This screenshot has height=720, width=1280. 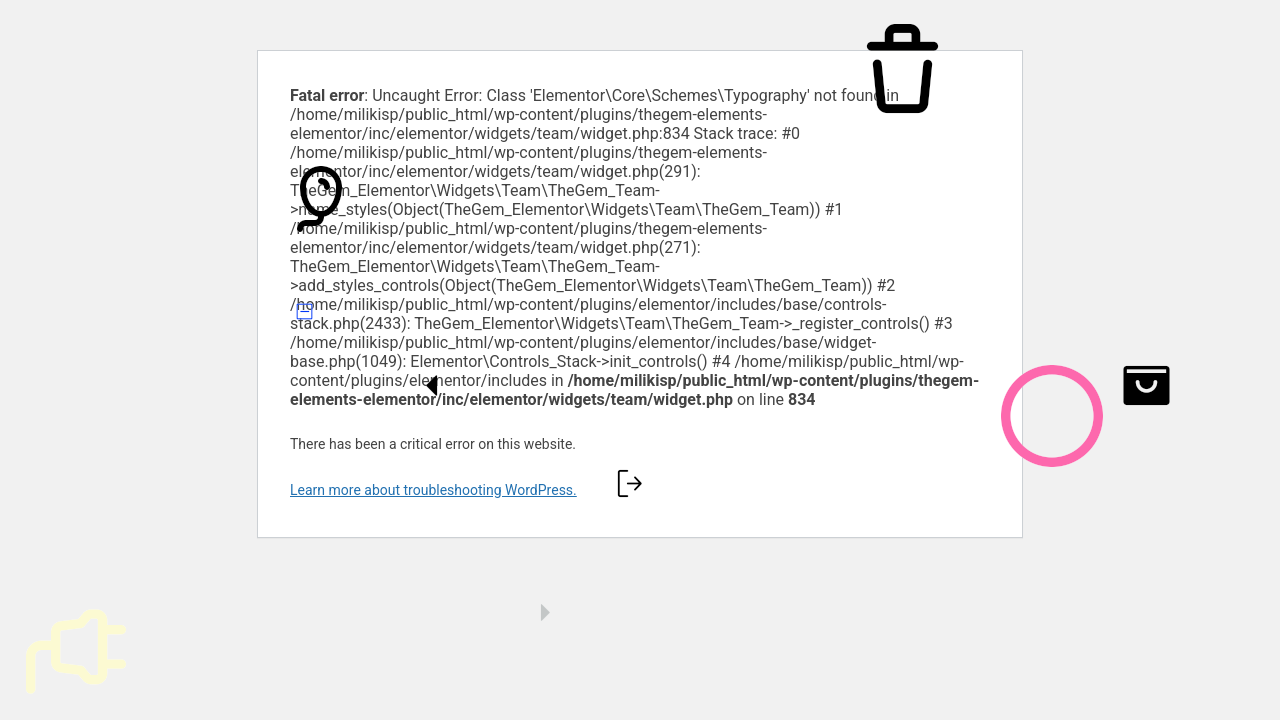 What do you see at coordinates (304, 311) in the screenshot?
I see `remove item from diff comparison` at bounding box center [304, 311].